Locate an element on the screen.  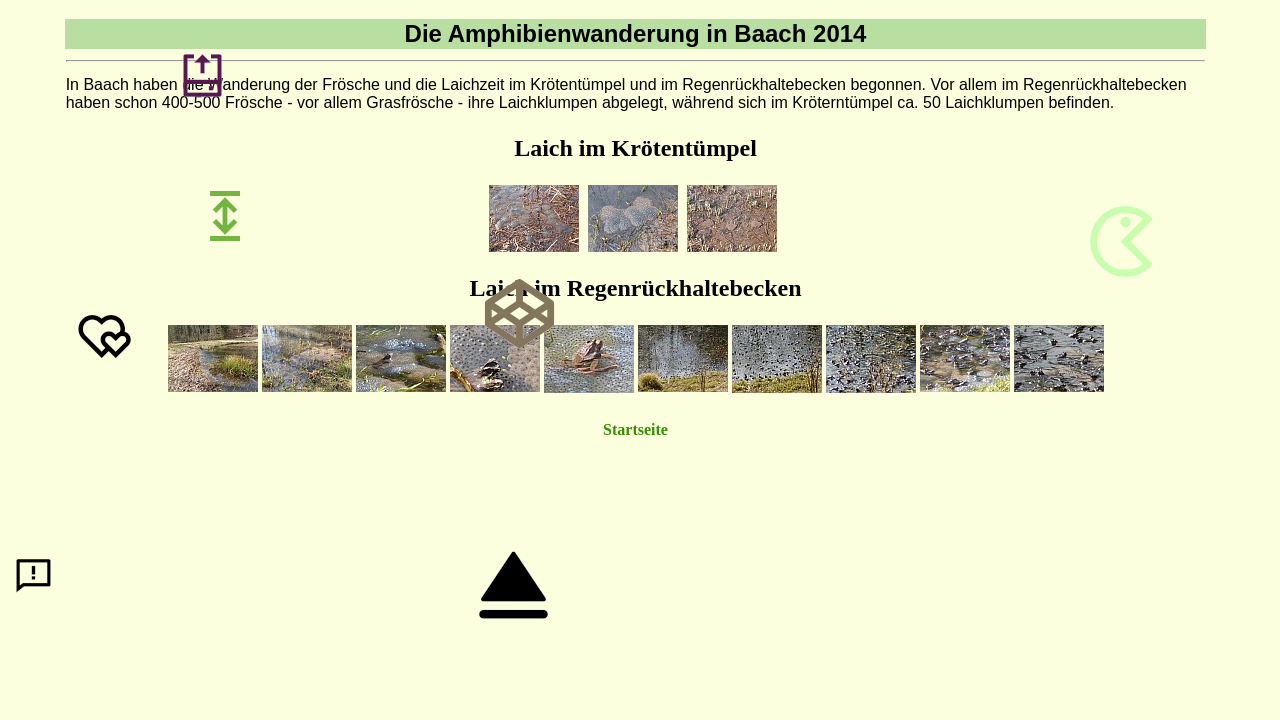
expand element height vertically is located at coordinates (225, 216).